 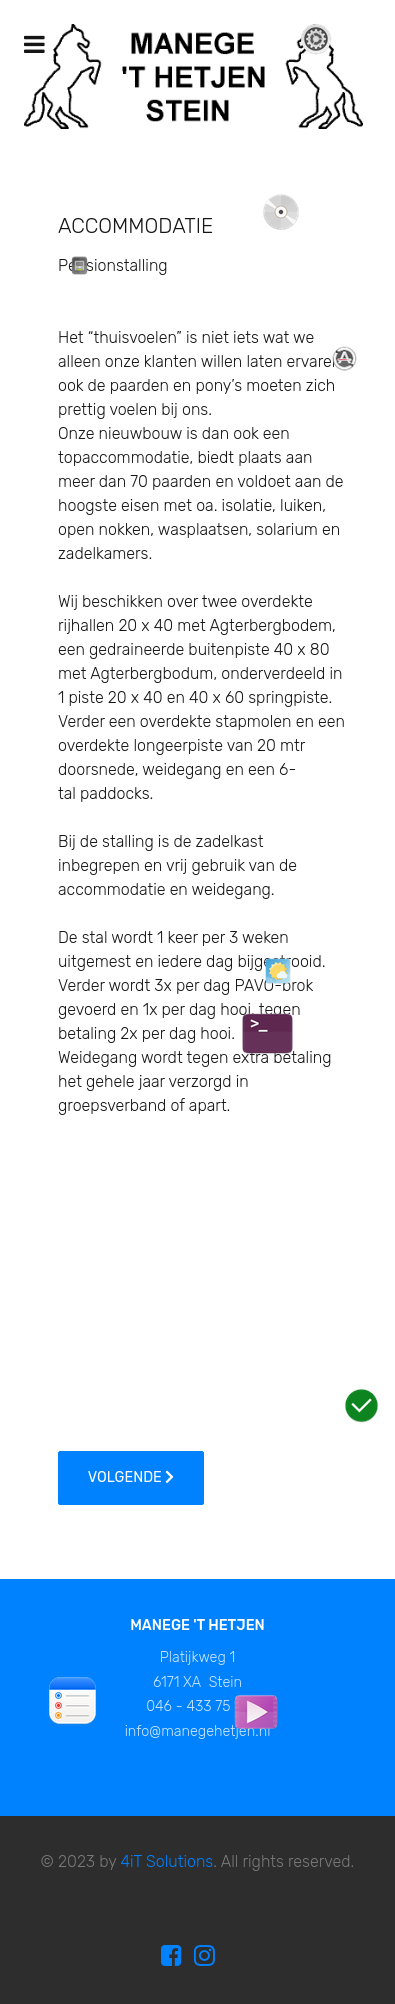 What do you see at coordinates (316, 39) in the screenshot?
I see `open system preferences` at bounding box center [316, 39].